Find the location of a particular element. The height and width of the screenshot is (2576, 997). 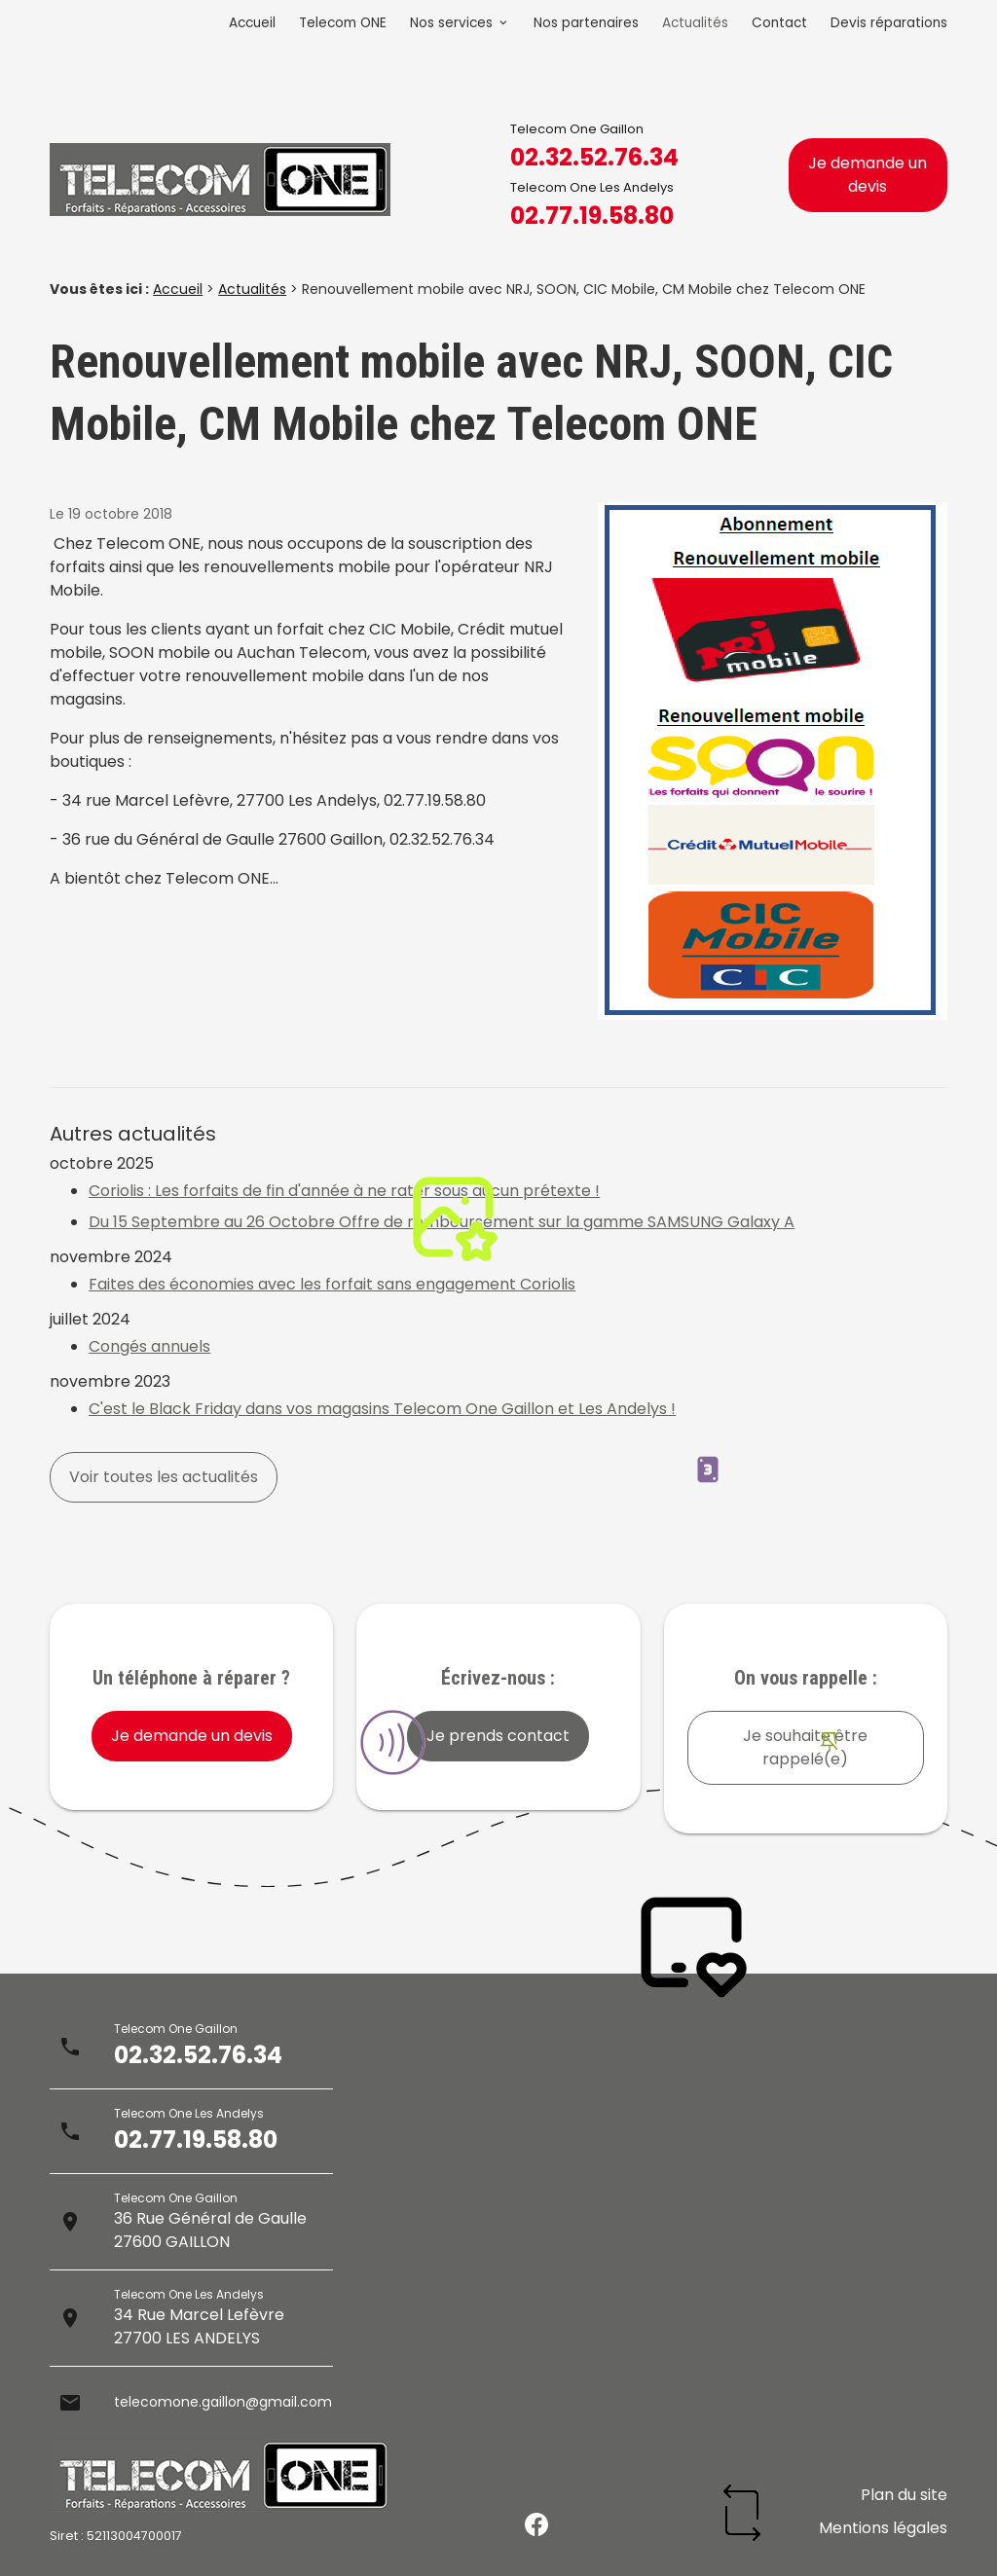

add photo to favorites is located at coordinates (453, 1216).